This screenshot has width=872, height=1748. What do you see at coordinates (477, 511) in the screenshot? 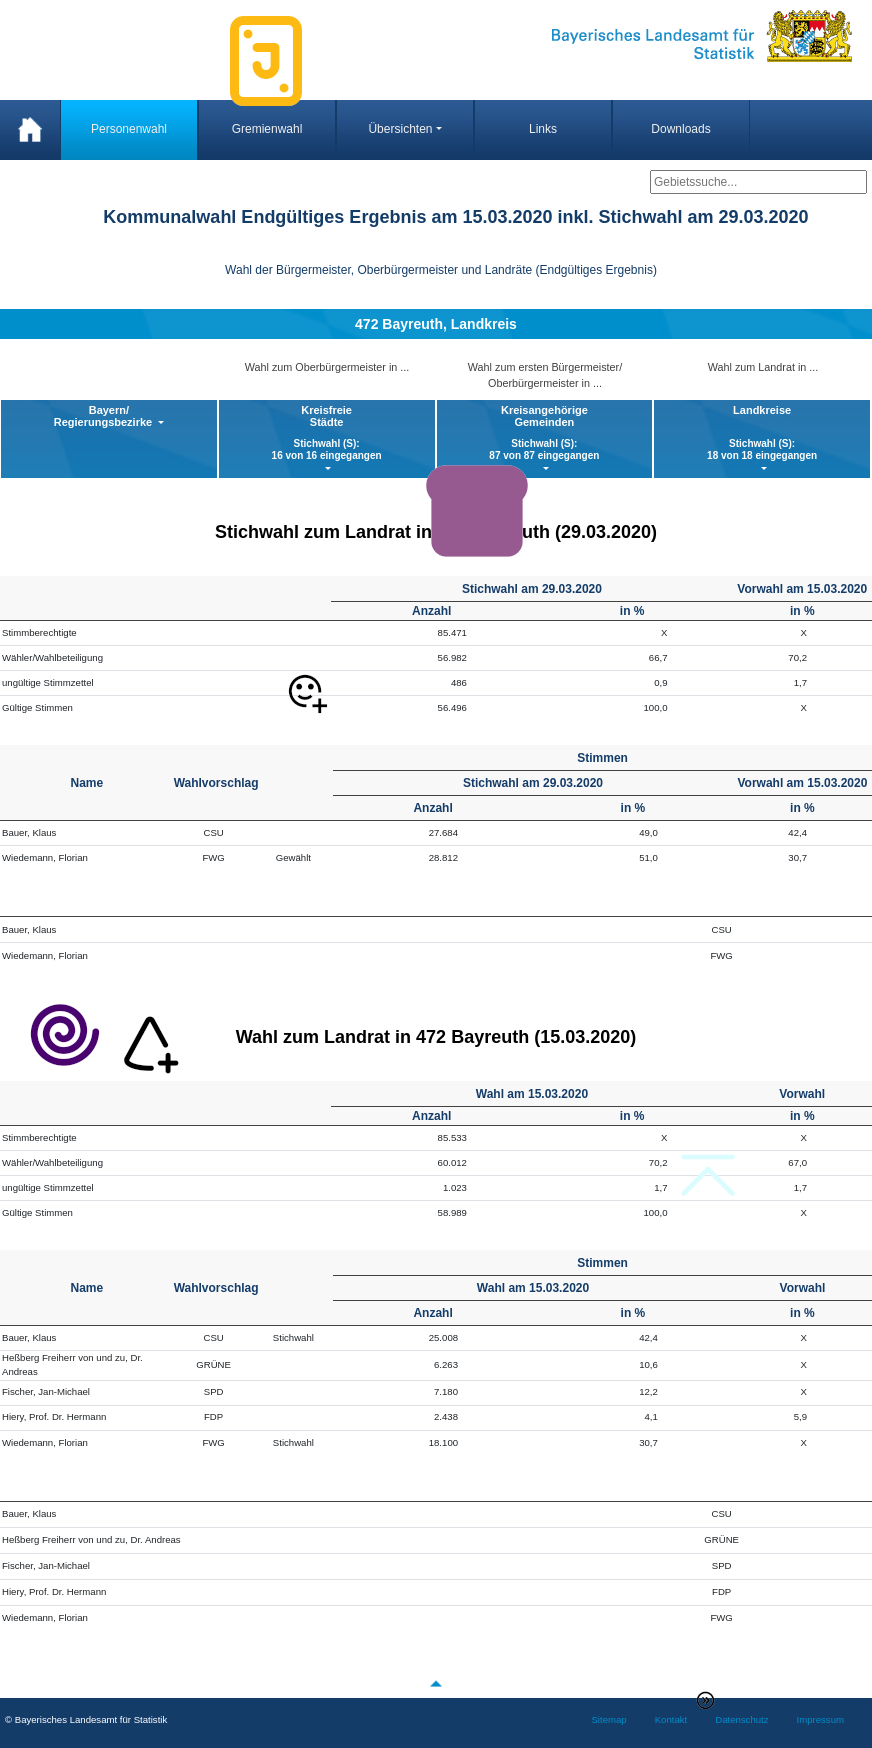
I see `browse bakery or bread products` at bounding box center [477, 511].